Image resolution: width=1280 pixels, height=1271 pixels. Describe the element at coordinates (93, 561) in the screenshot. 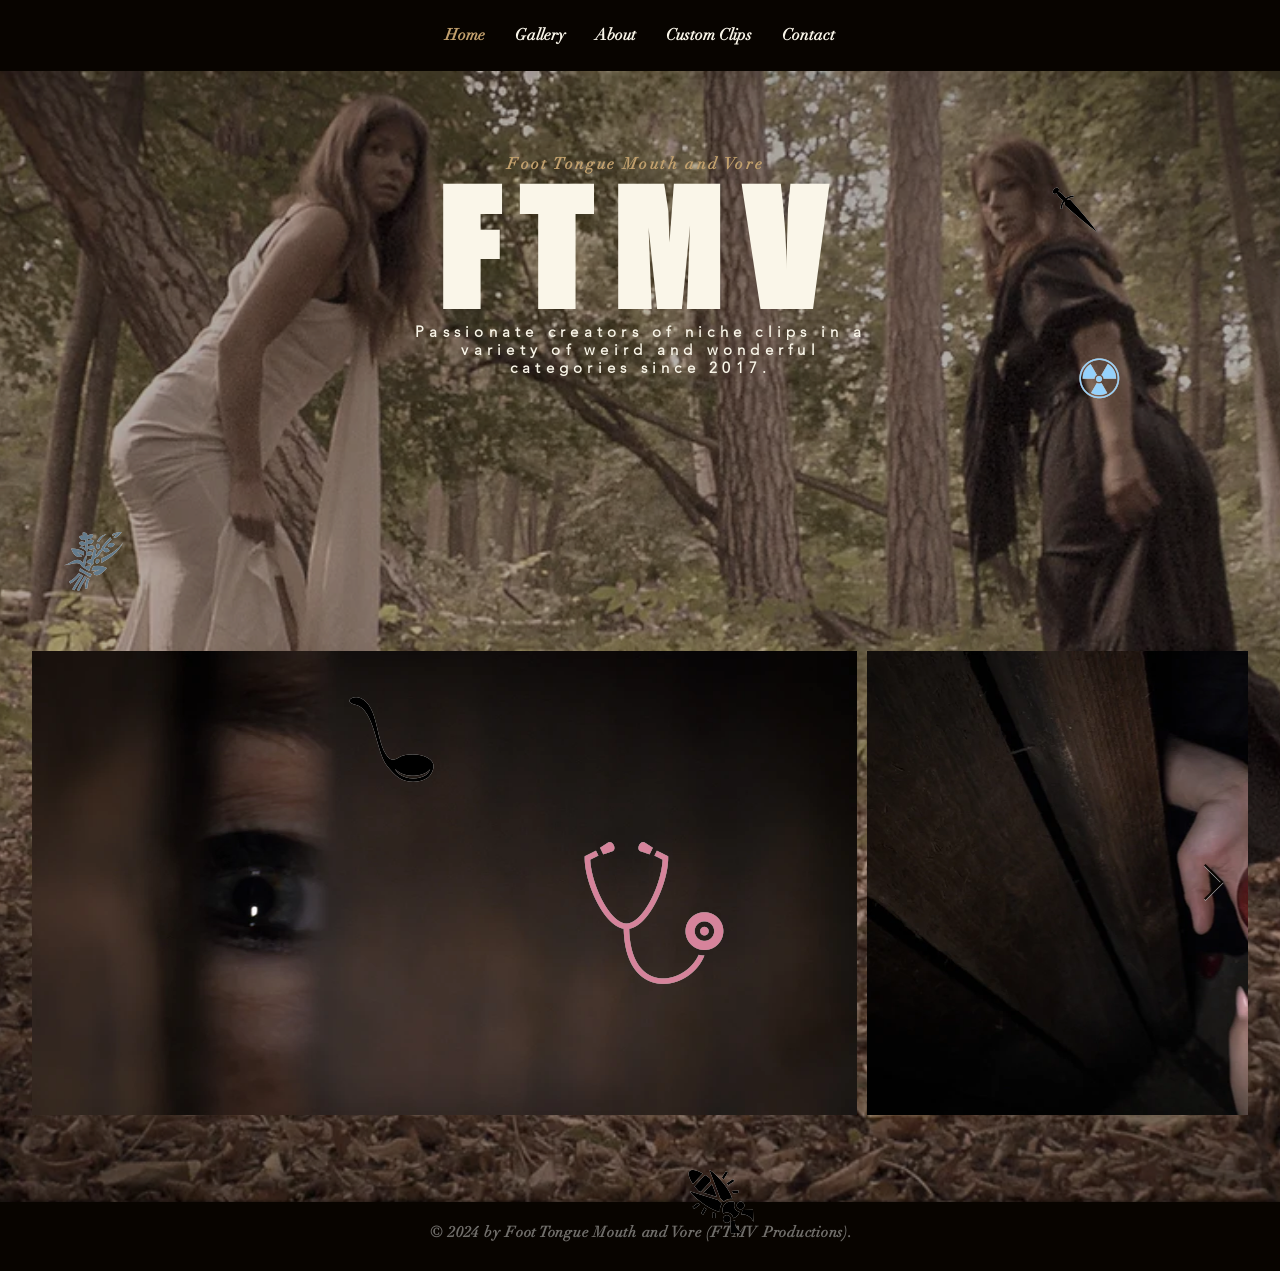

I see `view collected herbs or botanical items` at that location.